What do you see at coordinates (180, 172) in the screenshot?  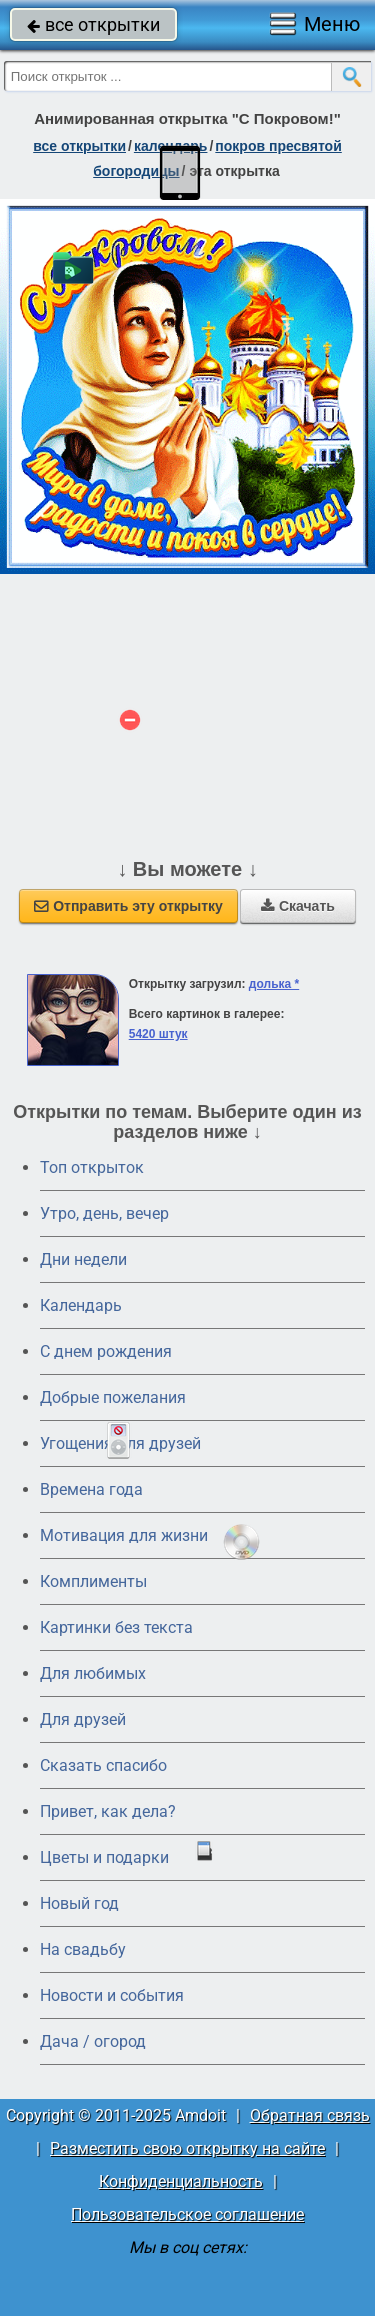 I see `view connected iPad device` at bounding box center [180, 172].